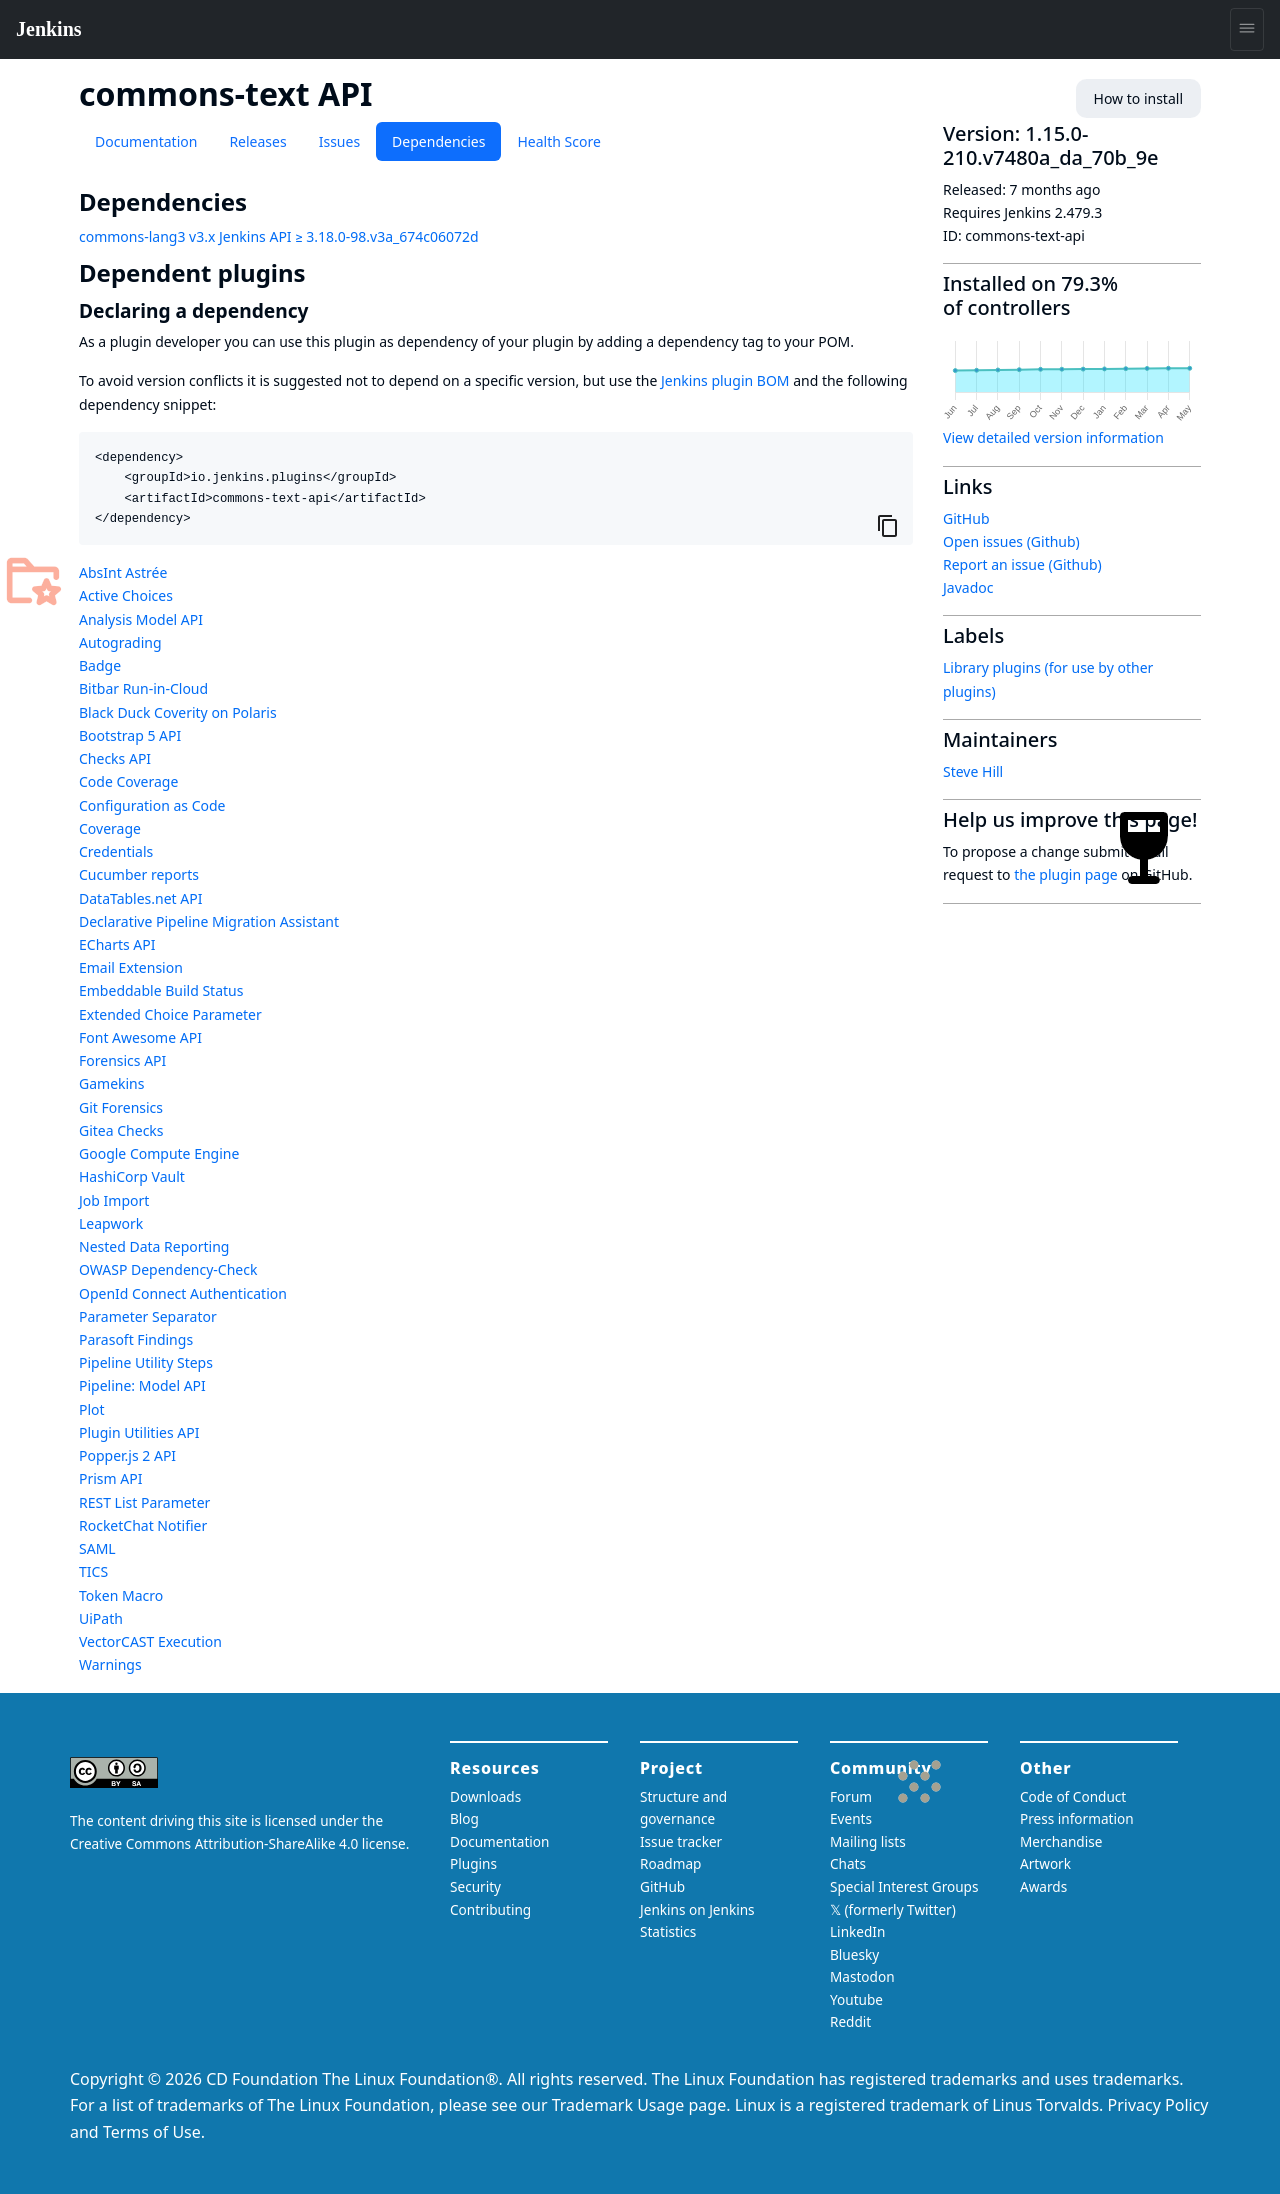 The image size is (1280, 2194). What do you see at coordinates (33, 581) in the screenshot?
I see `access your favorite or starred folders` at bounding box center [33, 581].